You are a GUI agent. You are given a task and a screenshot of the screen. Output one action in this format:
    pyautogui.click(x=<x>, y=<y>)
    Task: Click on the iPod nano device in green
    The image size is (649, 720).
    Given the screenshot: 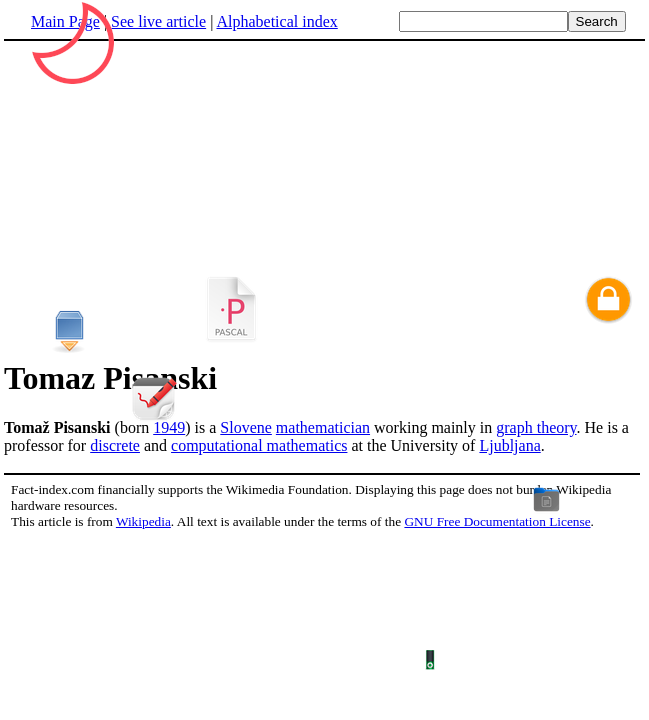 What is the action you would take?
    pyautogui.click(x=430, y=660)
    